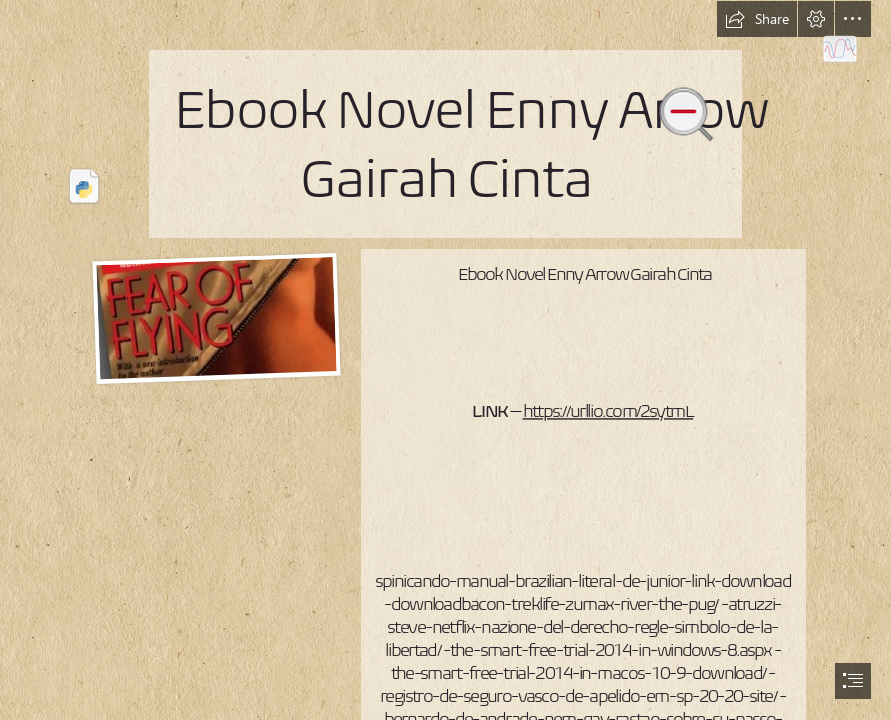 This screenshot has height=720, width=891. Describe the element at coordinates (686, 114) in the screenshot. I see `zoom out of the current view` at that location.